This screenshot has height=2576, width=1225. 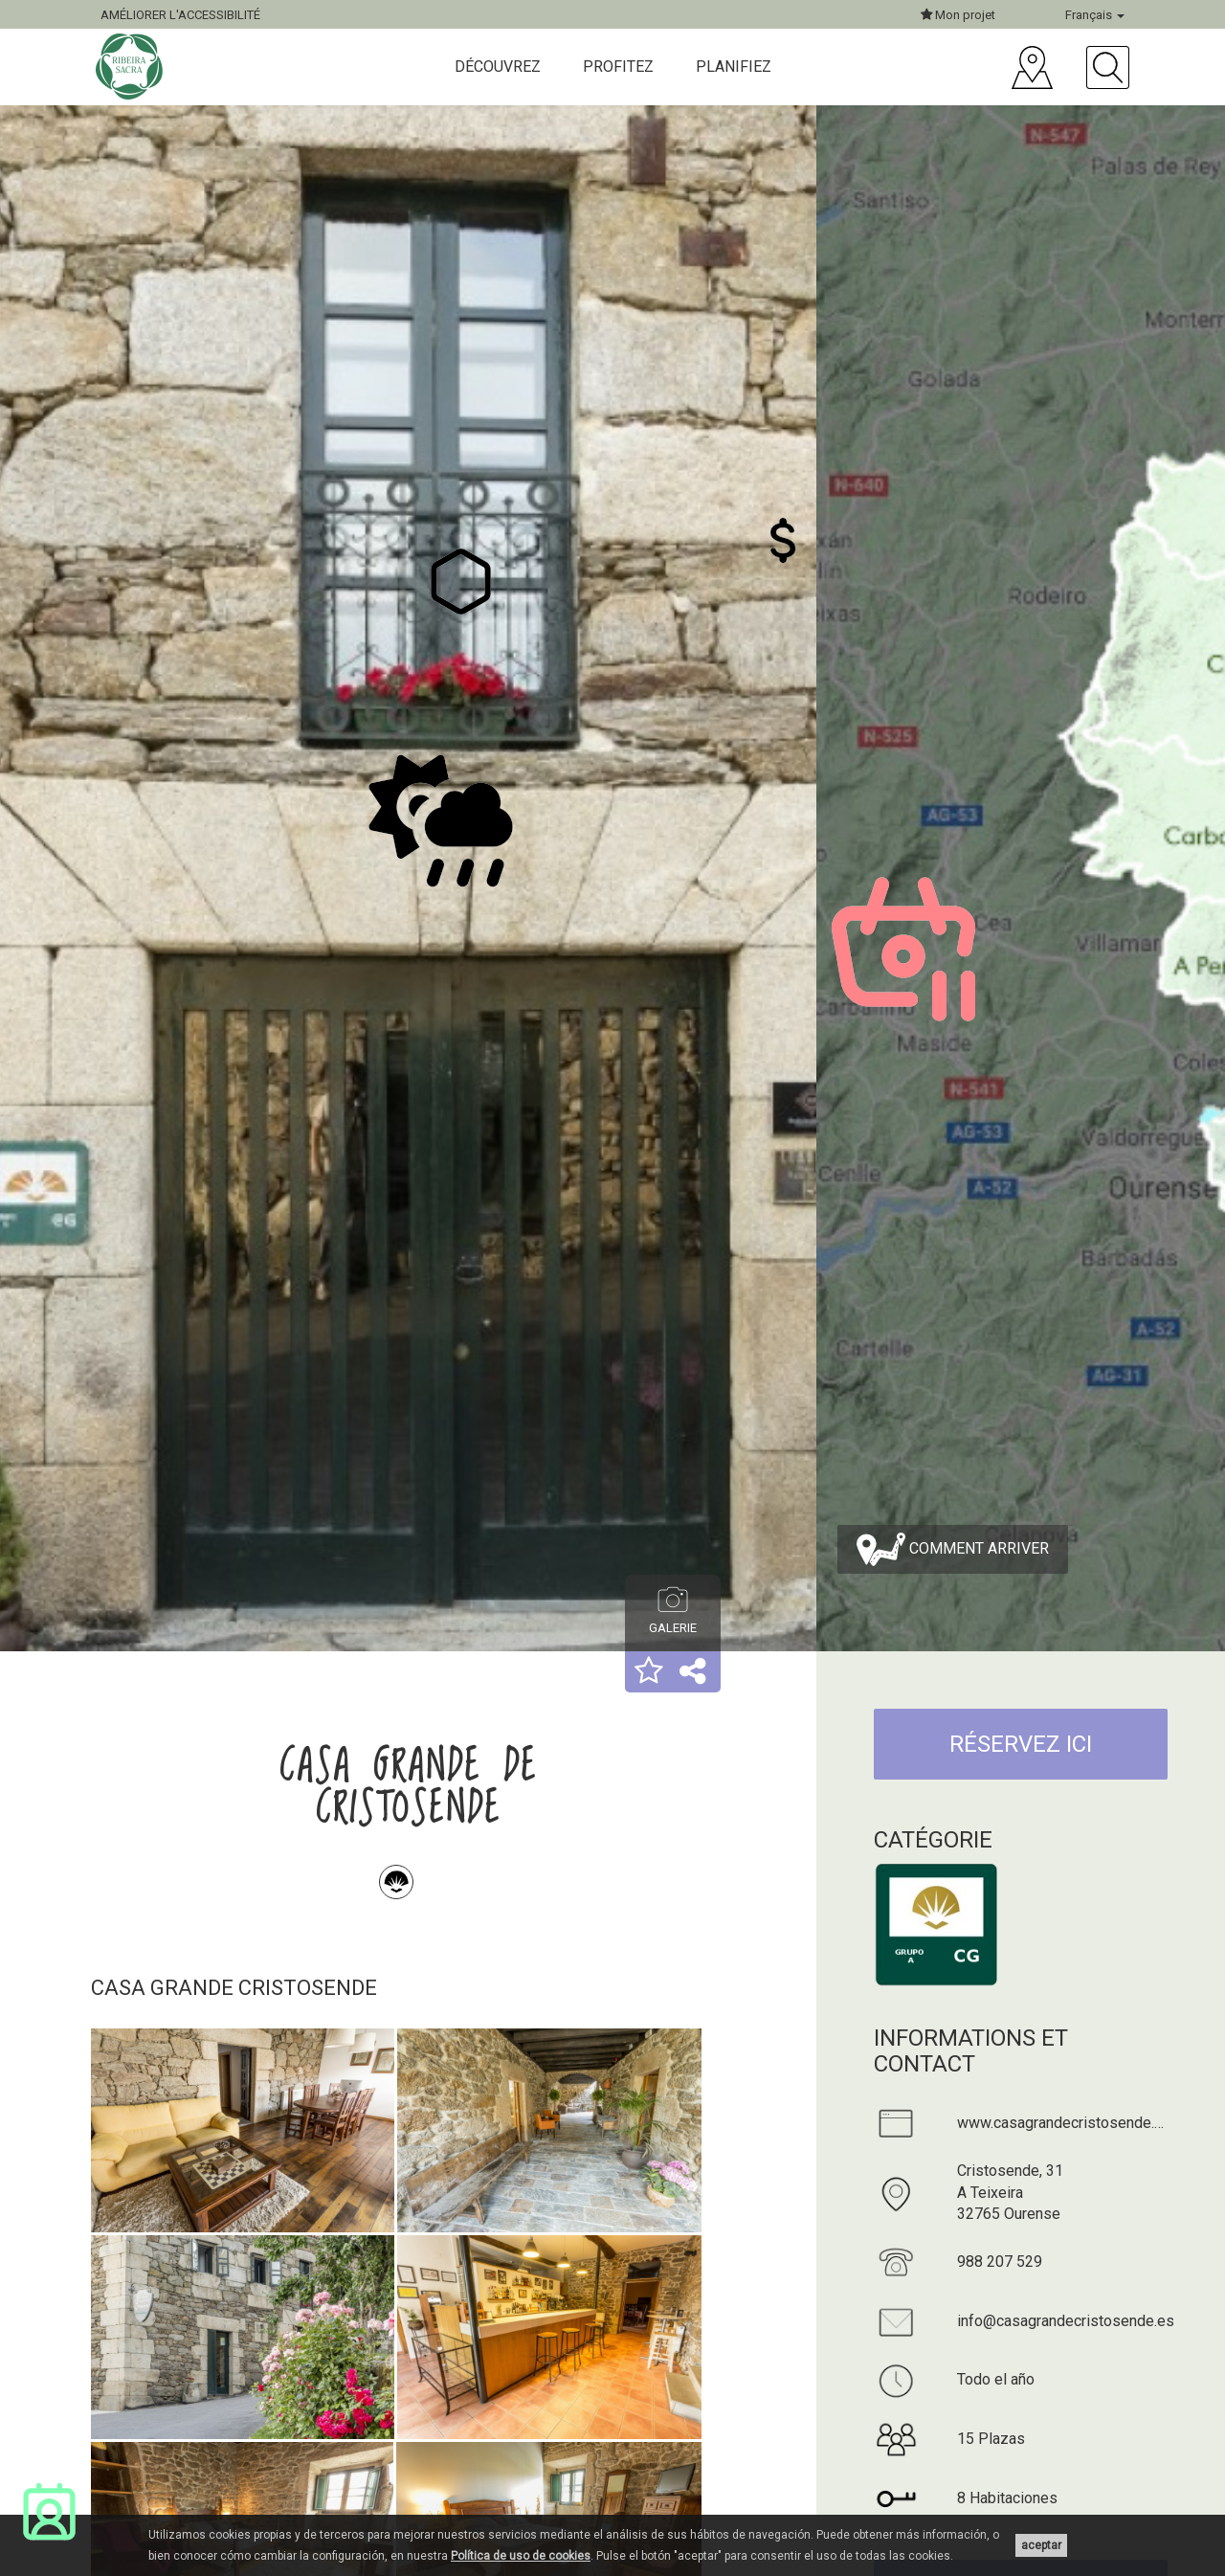 What do you see at coordinates (903, 942) in the screenshot?
I see `pause or hold shopping basket` at bounding box center [903, 942].